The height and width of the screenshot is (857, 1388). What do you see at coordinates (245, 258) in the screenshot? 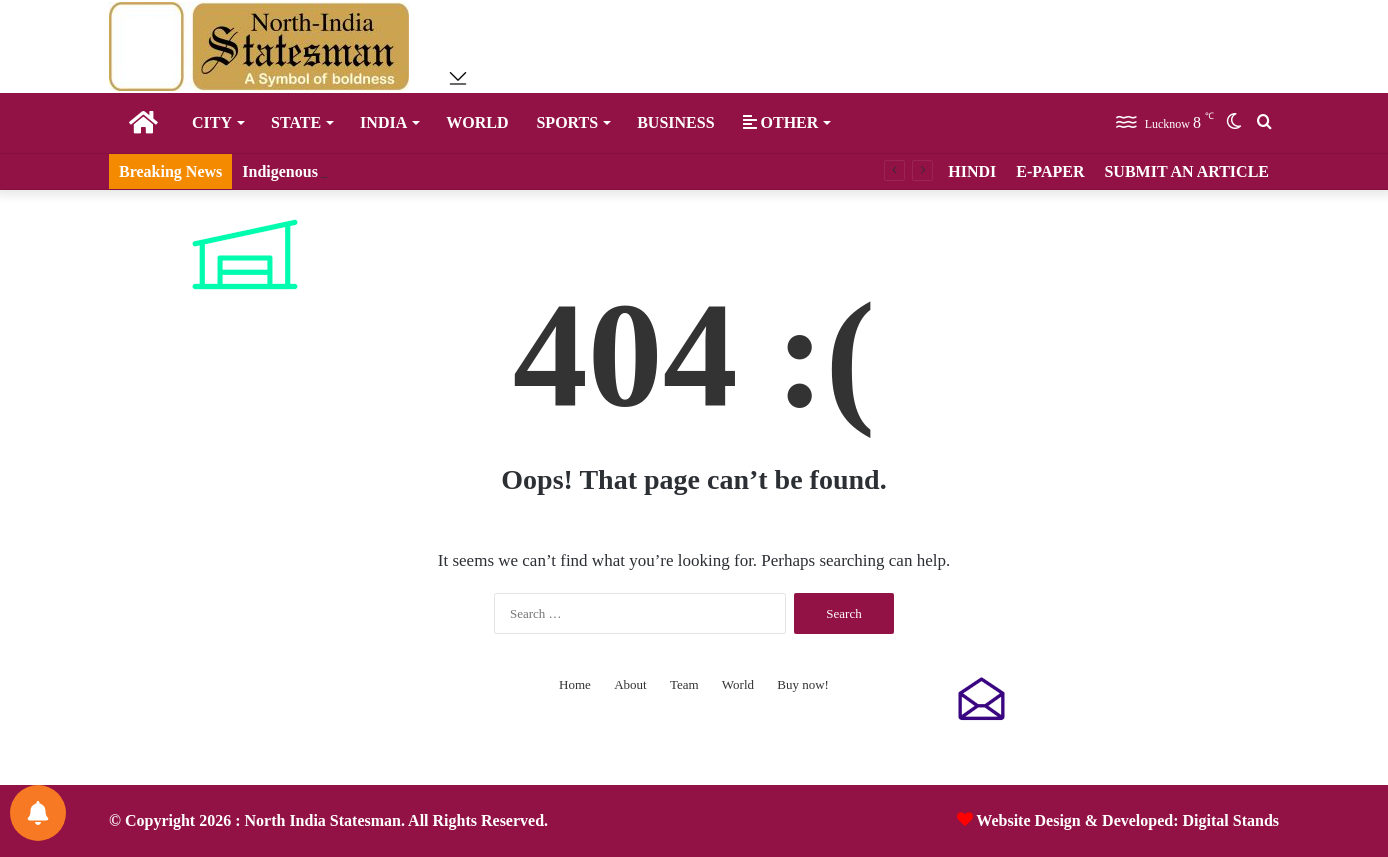
I see `access warehouse or storage inventory` at bounding box center [245, 258].